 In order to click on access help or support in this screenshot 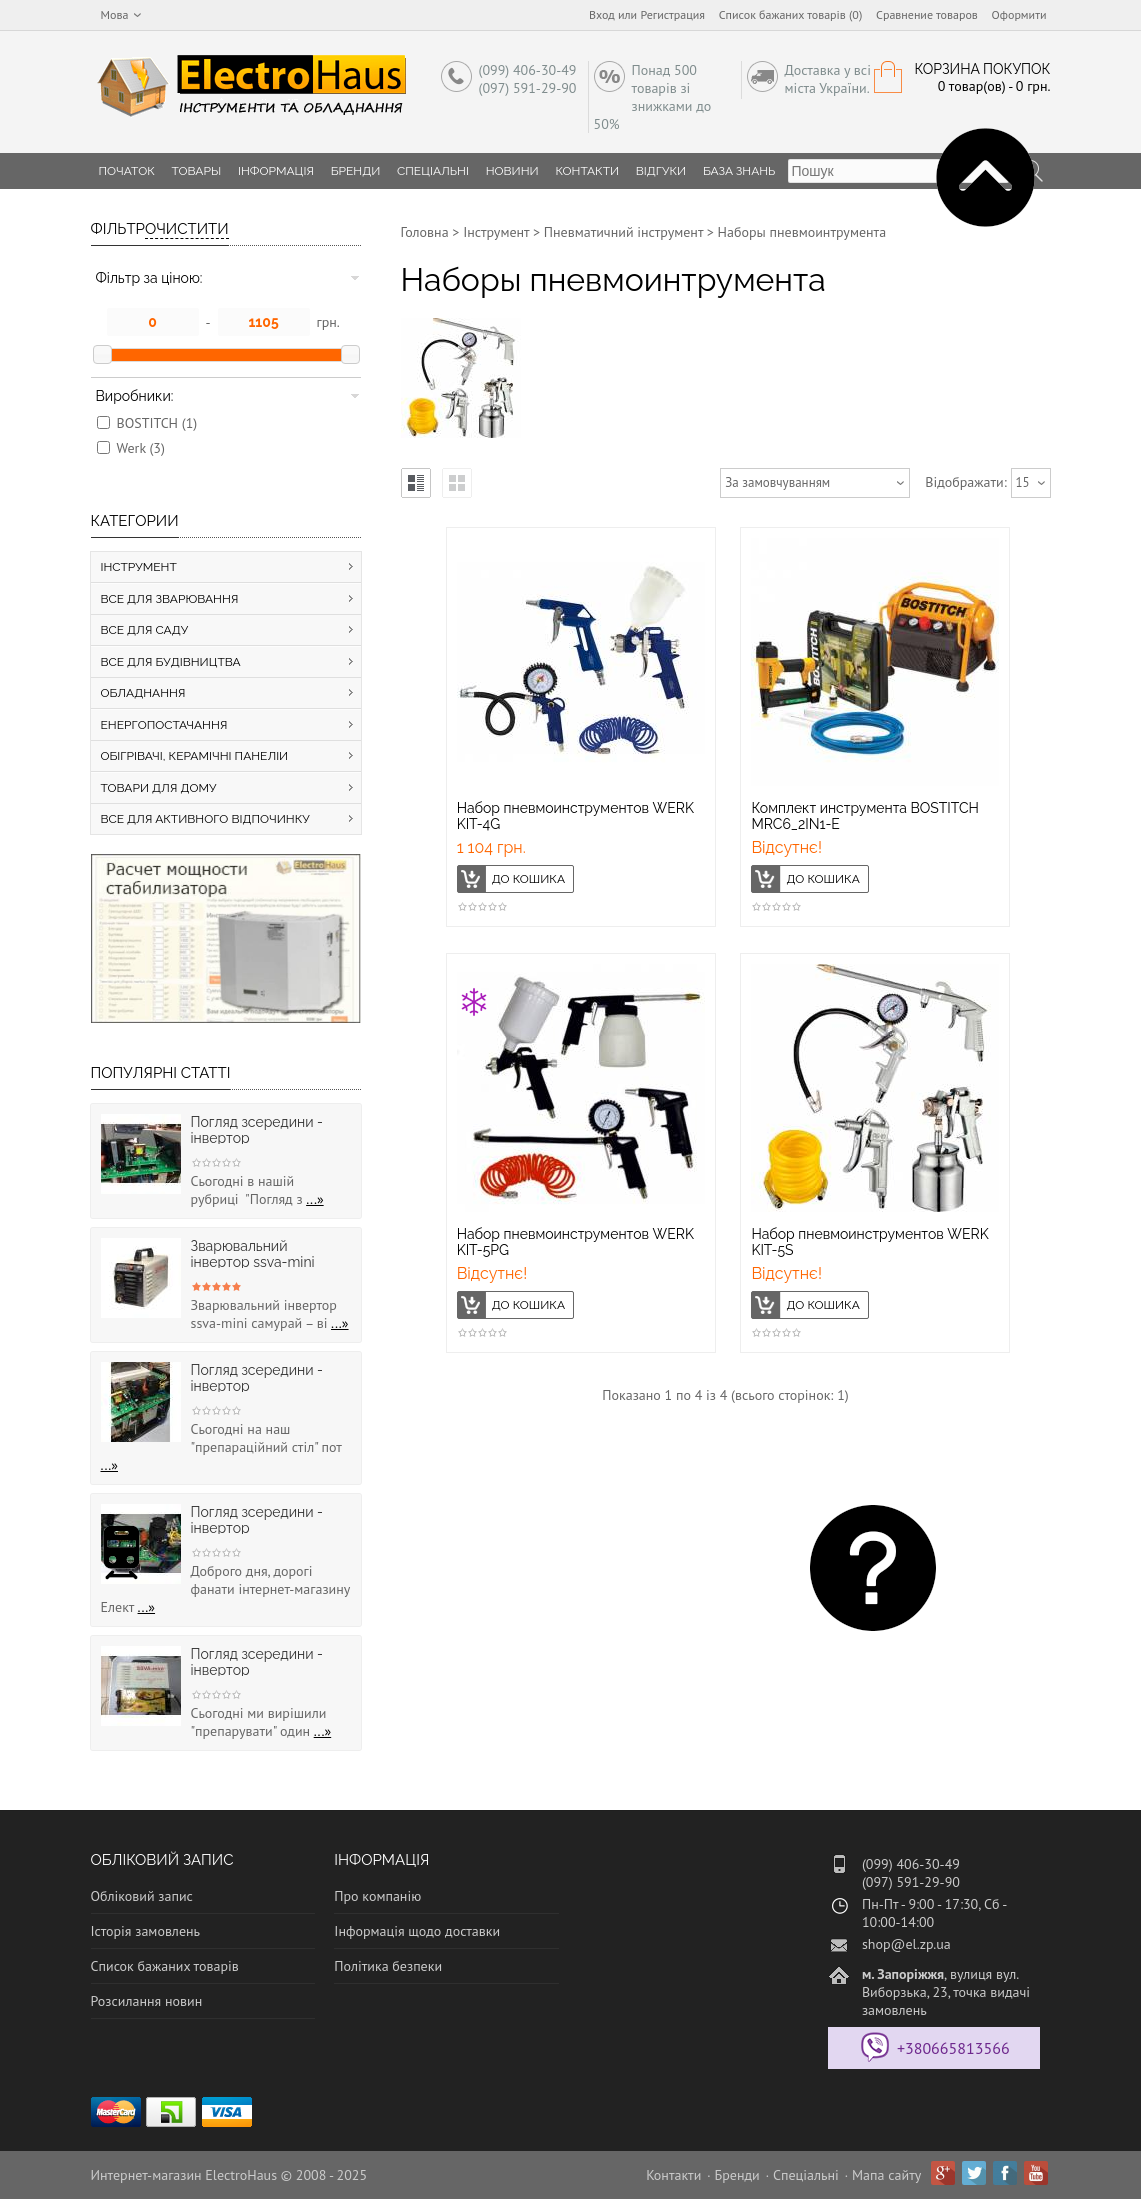, I will do `click(873, 1568)`.